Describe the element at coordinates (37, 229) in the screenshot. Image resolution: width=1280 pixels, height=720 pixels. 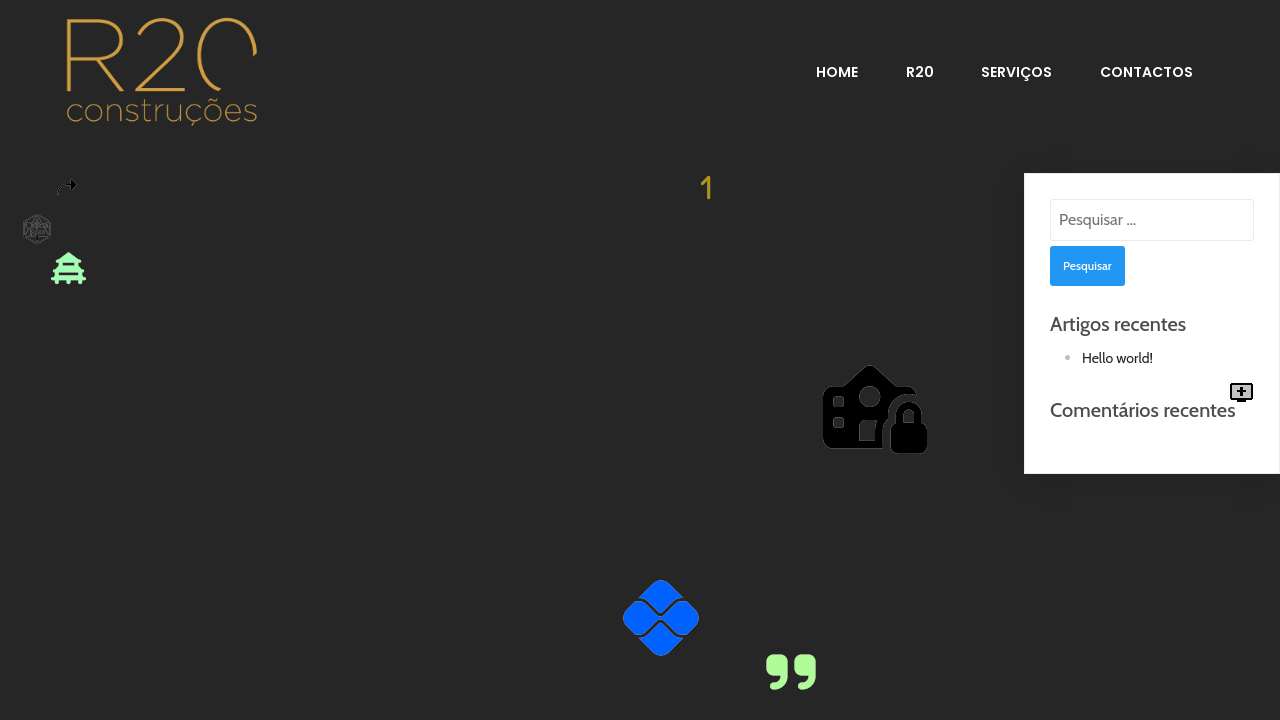
I see `critical role logo` at that location.